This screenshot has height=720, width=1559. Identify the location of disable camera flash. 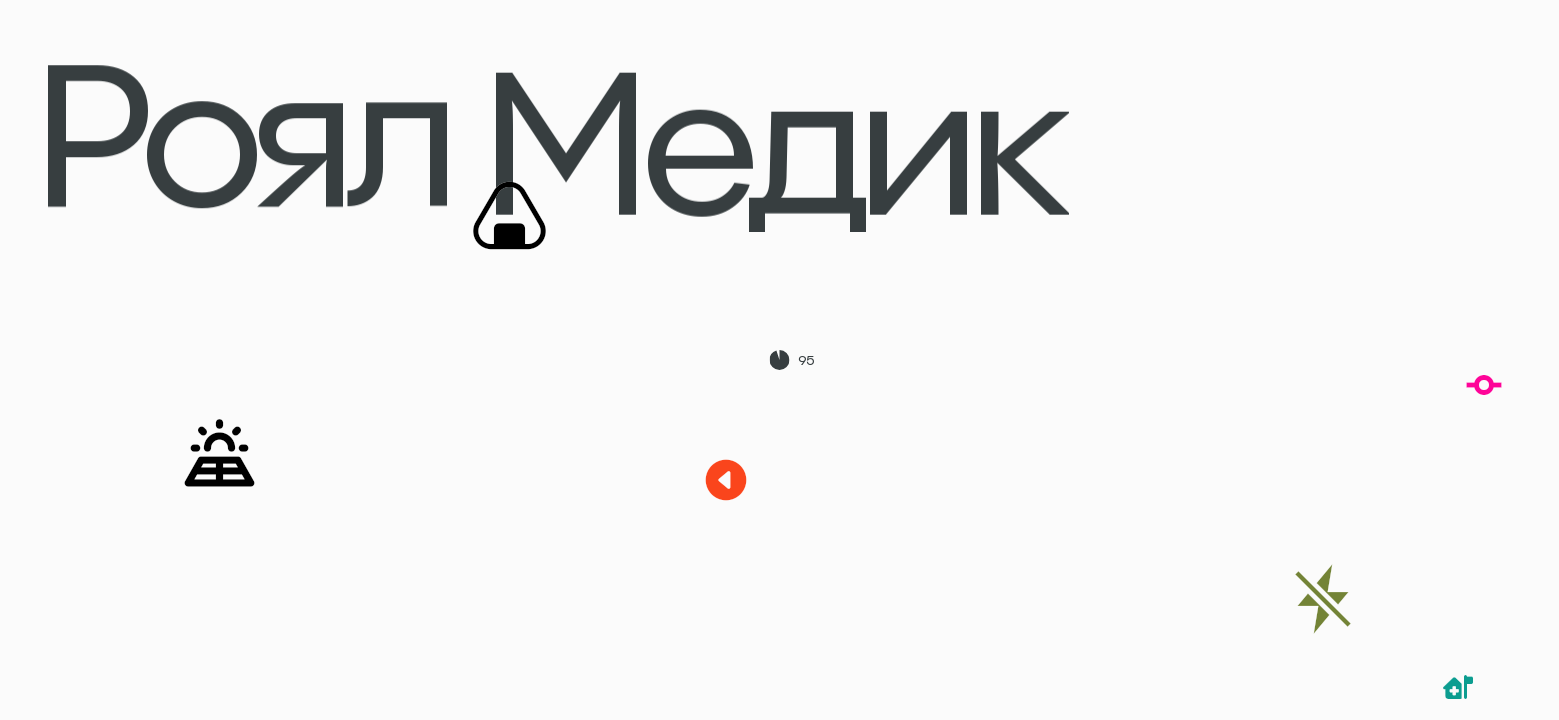
(1323, 599).